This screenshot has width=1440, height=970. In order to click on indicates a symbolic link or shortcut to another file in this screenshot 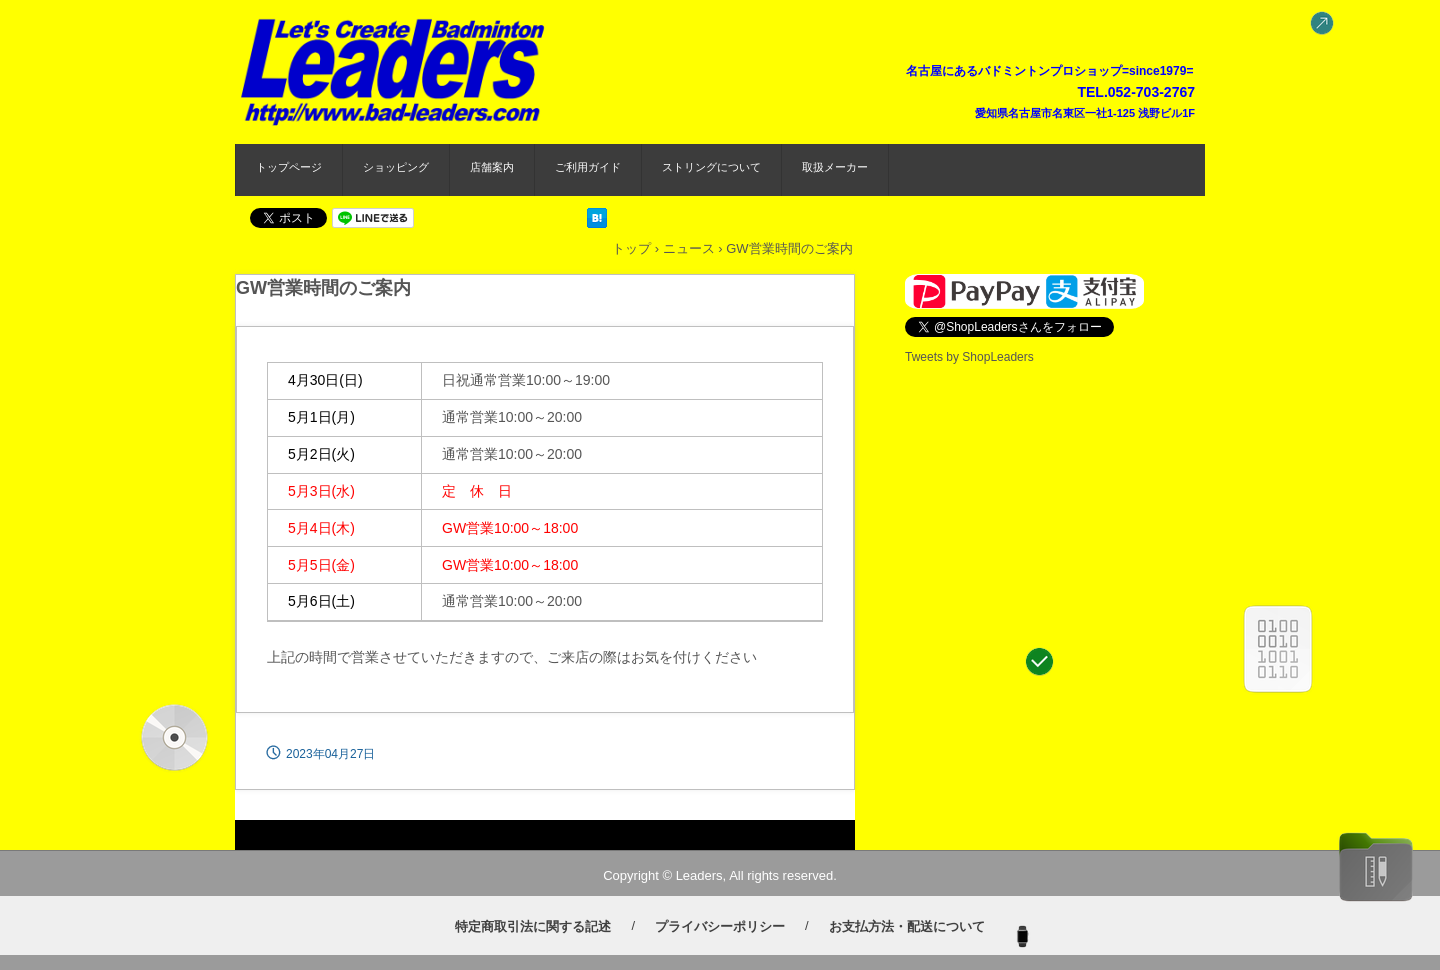, I will do `click(1322, 23)`.